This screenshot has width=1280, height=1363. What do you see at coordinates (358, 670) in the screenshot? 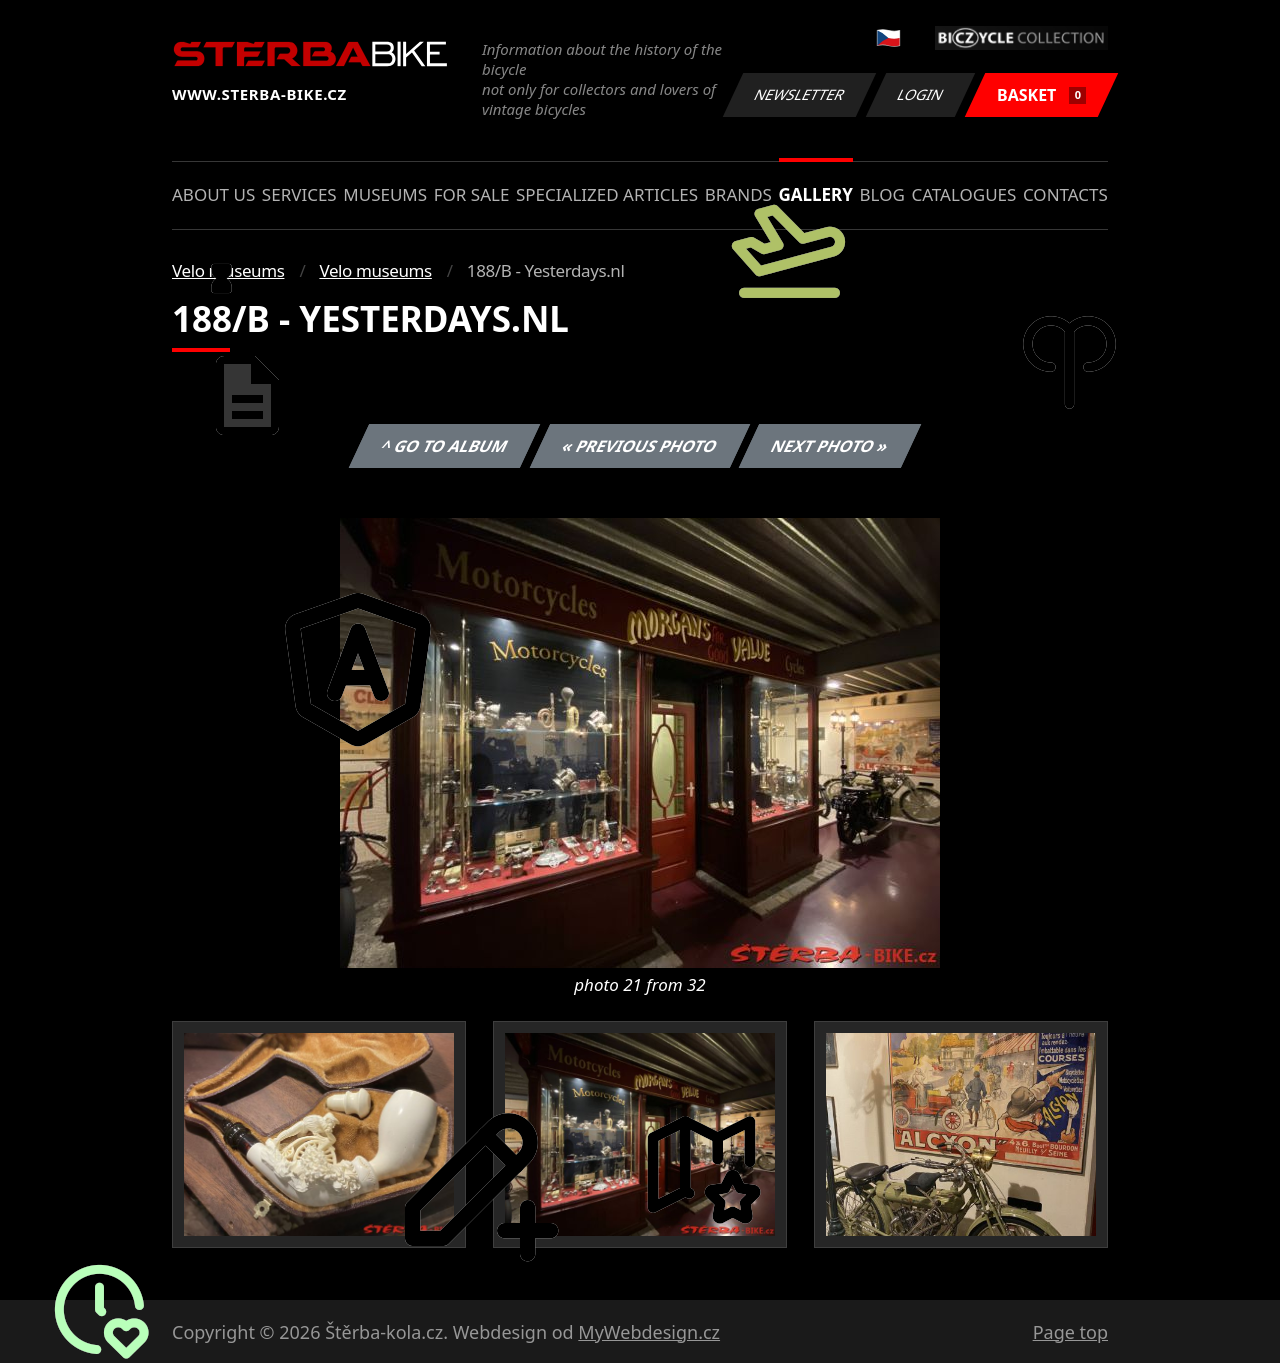
I see `angular framework logo` at bounding box center [358, 670].